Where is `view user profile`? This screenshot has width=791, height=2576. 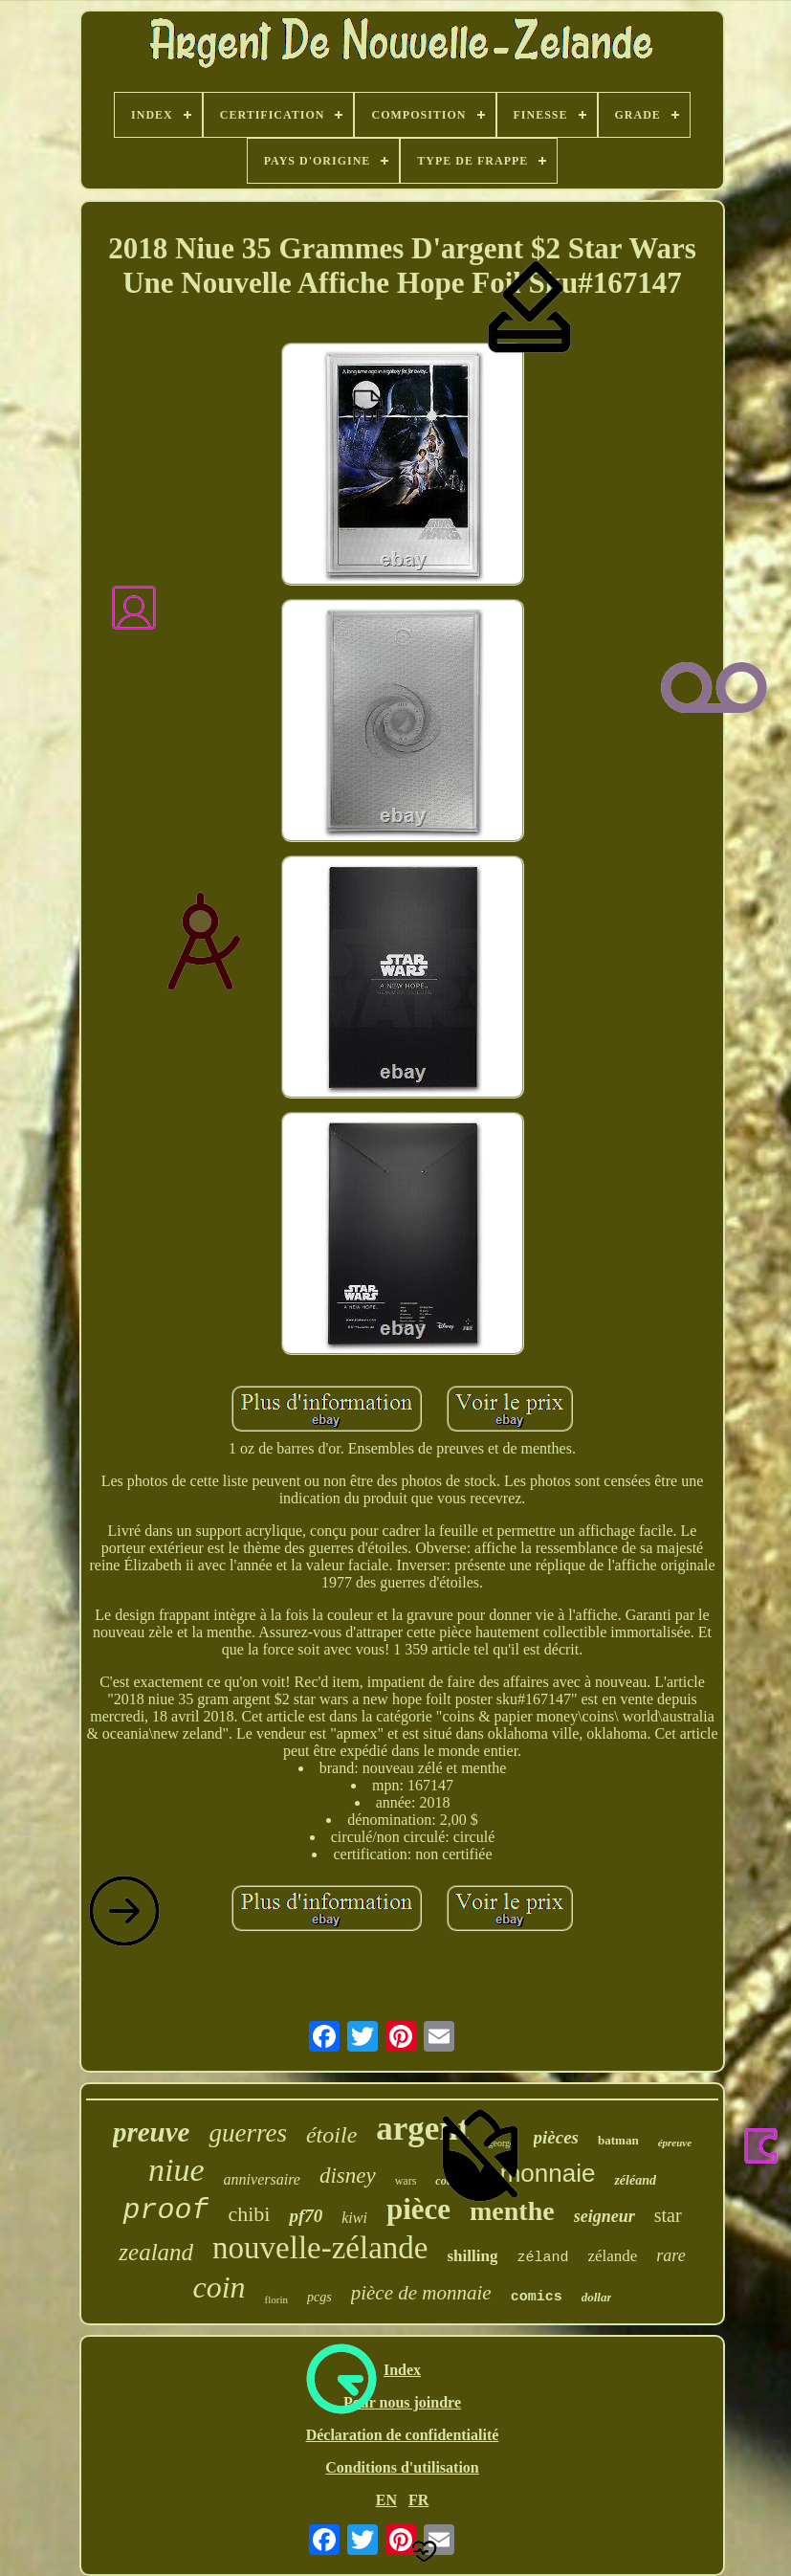 view user profile is located at coordinates (134, 608).